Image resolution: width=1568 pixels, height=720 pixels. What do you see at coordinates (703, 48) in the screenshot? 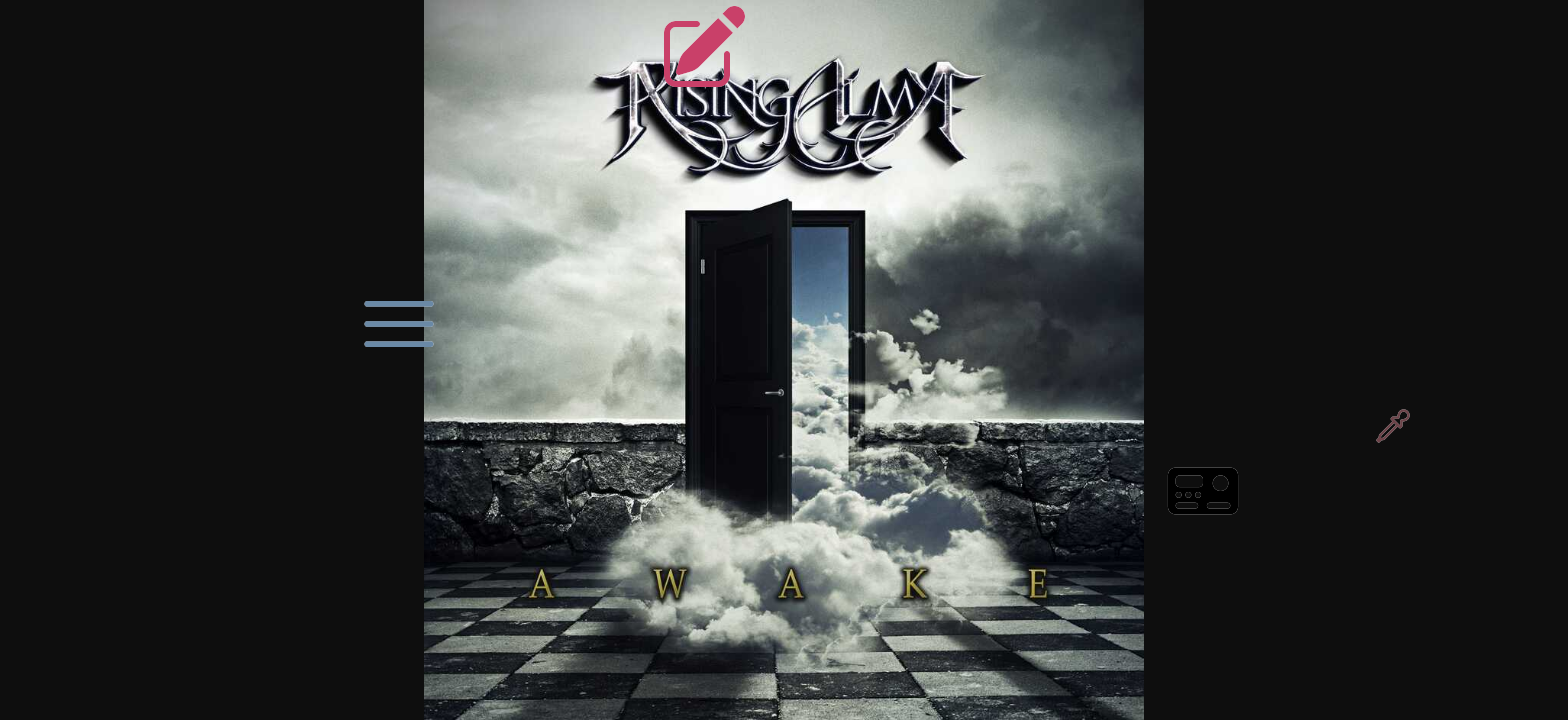
I see `edit or compose a new document` at bounding box center [703, 48].